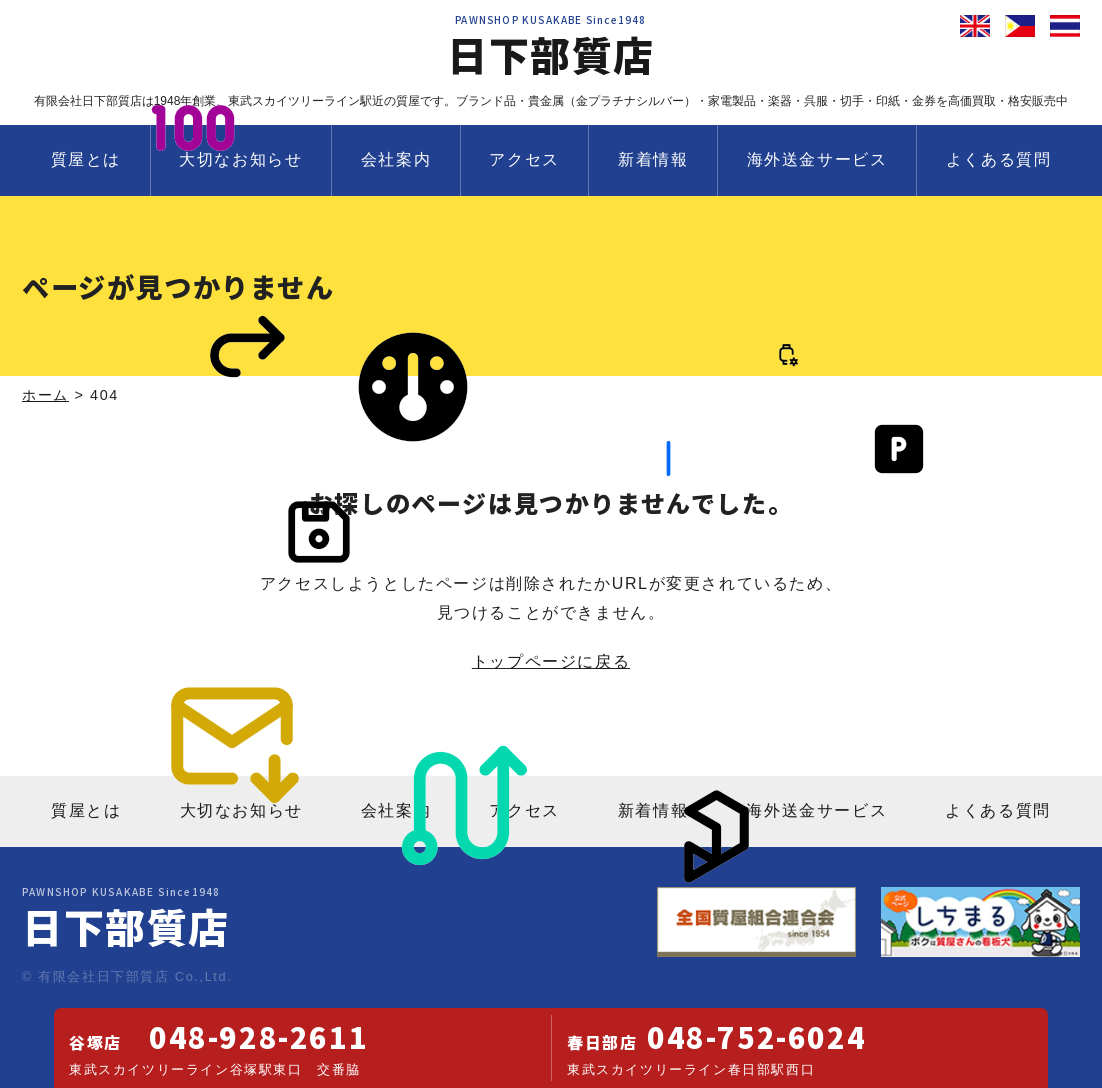 This screenshot has height=1088, width=1102. Describe the element at coordinates (461, 805) in the screenshot. I see `s-turn or winding road ahead` at that location.